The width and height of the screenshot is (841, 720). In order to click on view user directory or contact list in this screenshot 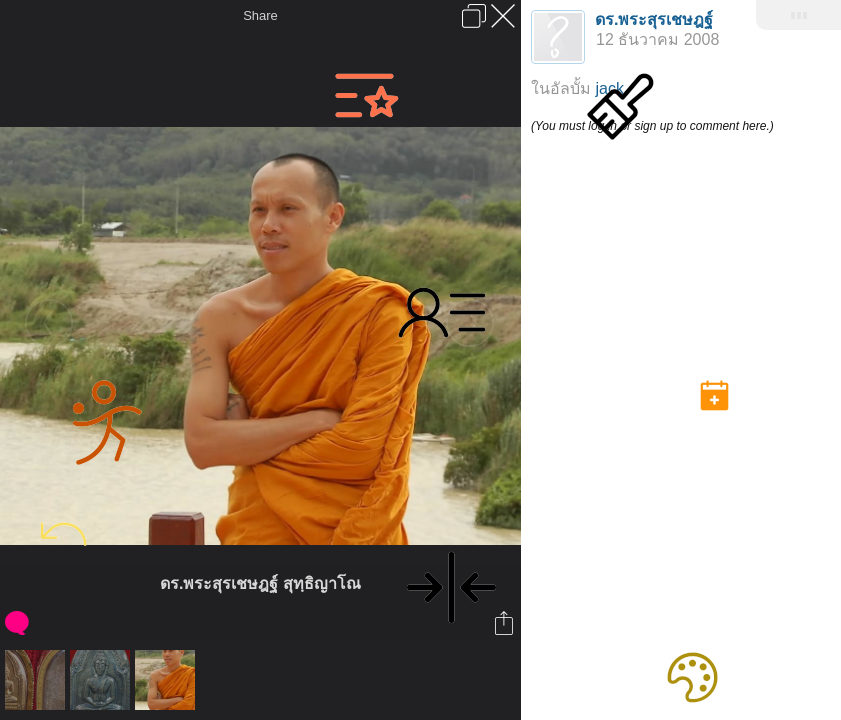, I will do `click(440, 312)`.